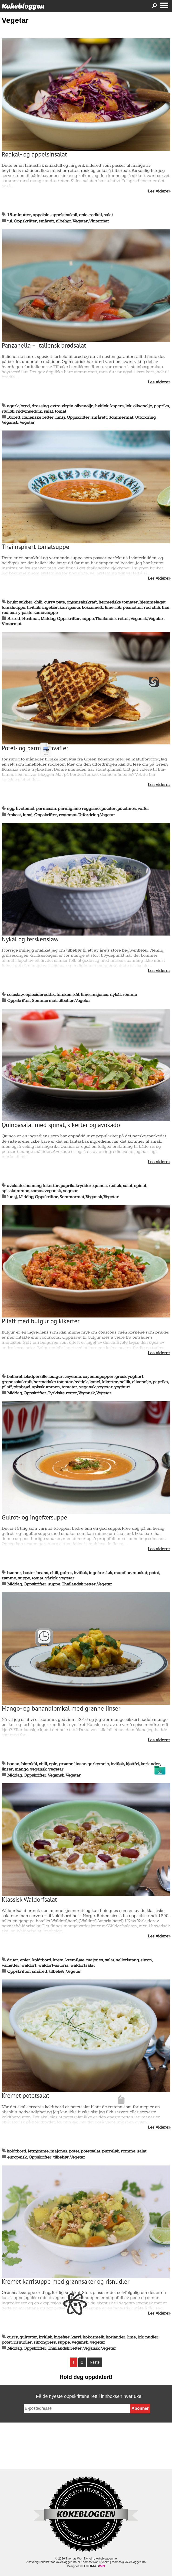 Image resolution: width=172 pixels, height=2576 pixels. I want to click on indicates a compressed or archived file, so click(121, 2098).